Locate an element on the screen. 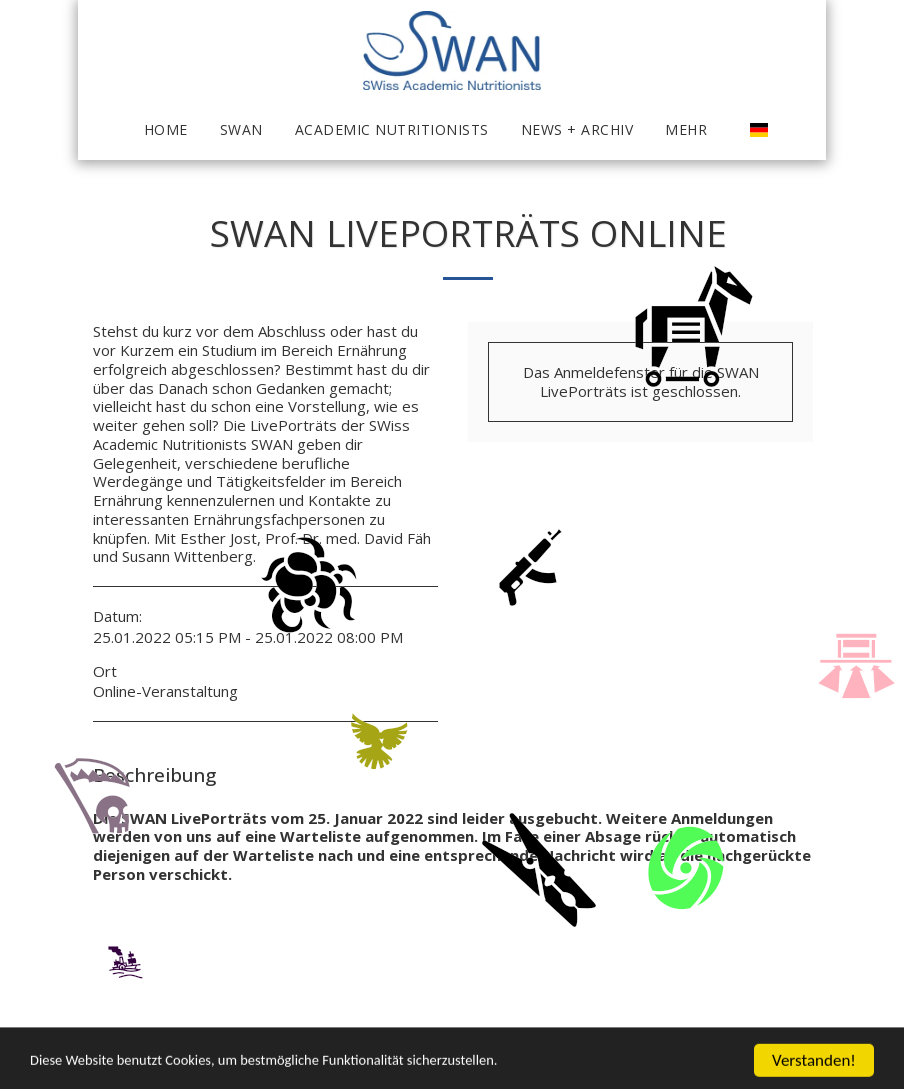 Image resolution: width=904 pixels, height=1089 pixels. indicates an infested or corrupted enemy type is located at coordinates (308, 584).